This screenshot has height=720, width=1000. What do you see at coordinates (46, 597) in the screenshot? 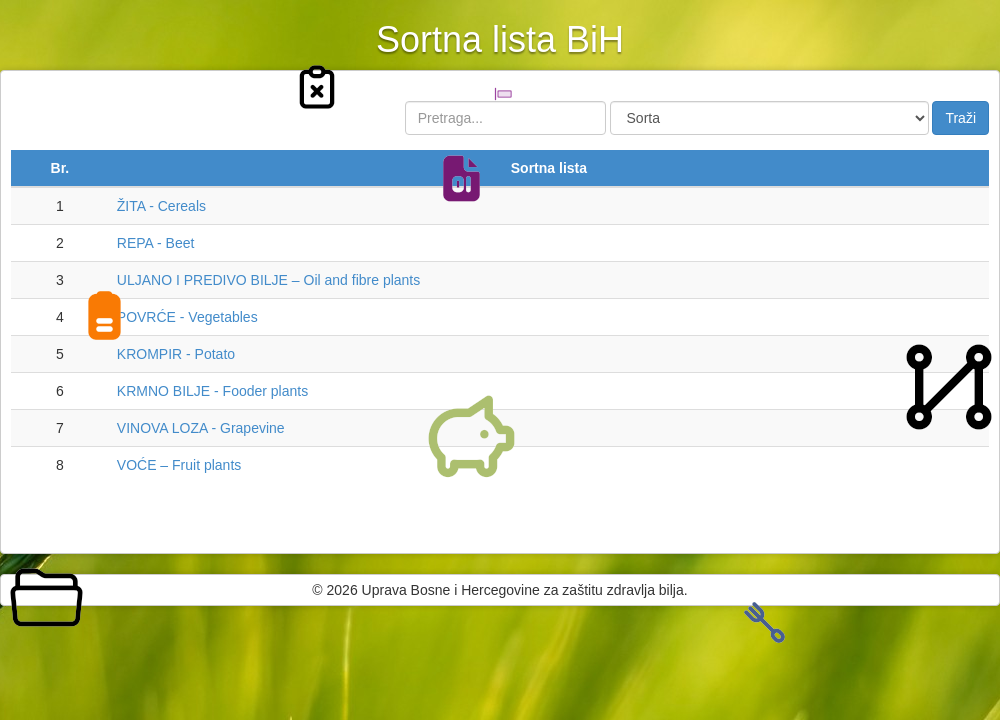
I see `open folder to view contents` at bounding box center [46, 597].